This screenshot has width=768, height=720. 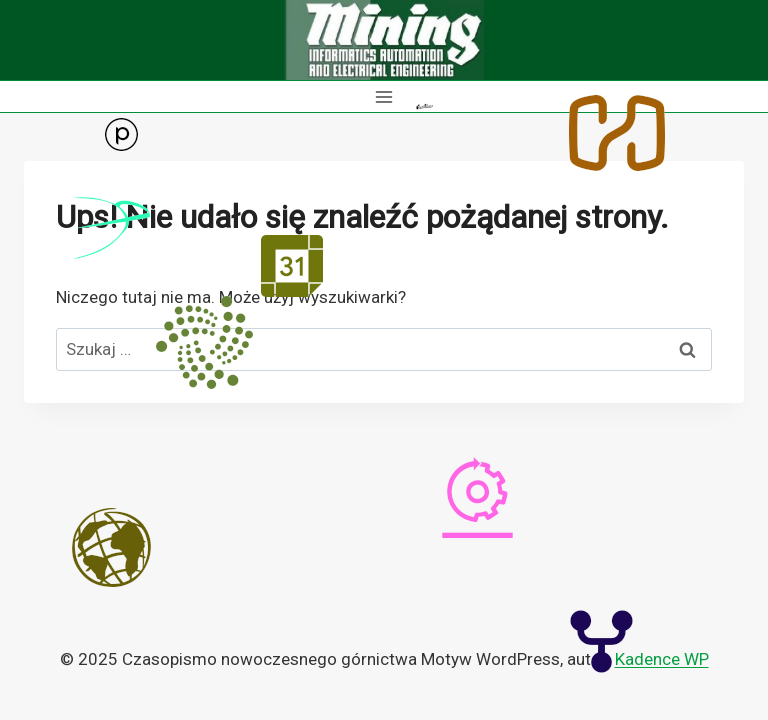 What do you see at coordinates (111, 547) in the screenshot?
I see `Esri geographic information system (GIS) branding` at bounding box center [111, 547].